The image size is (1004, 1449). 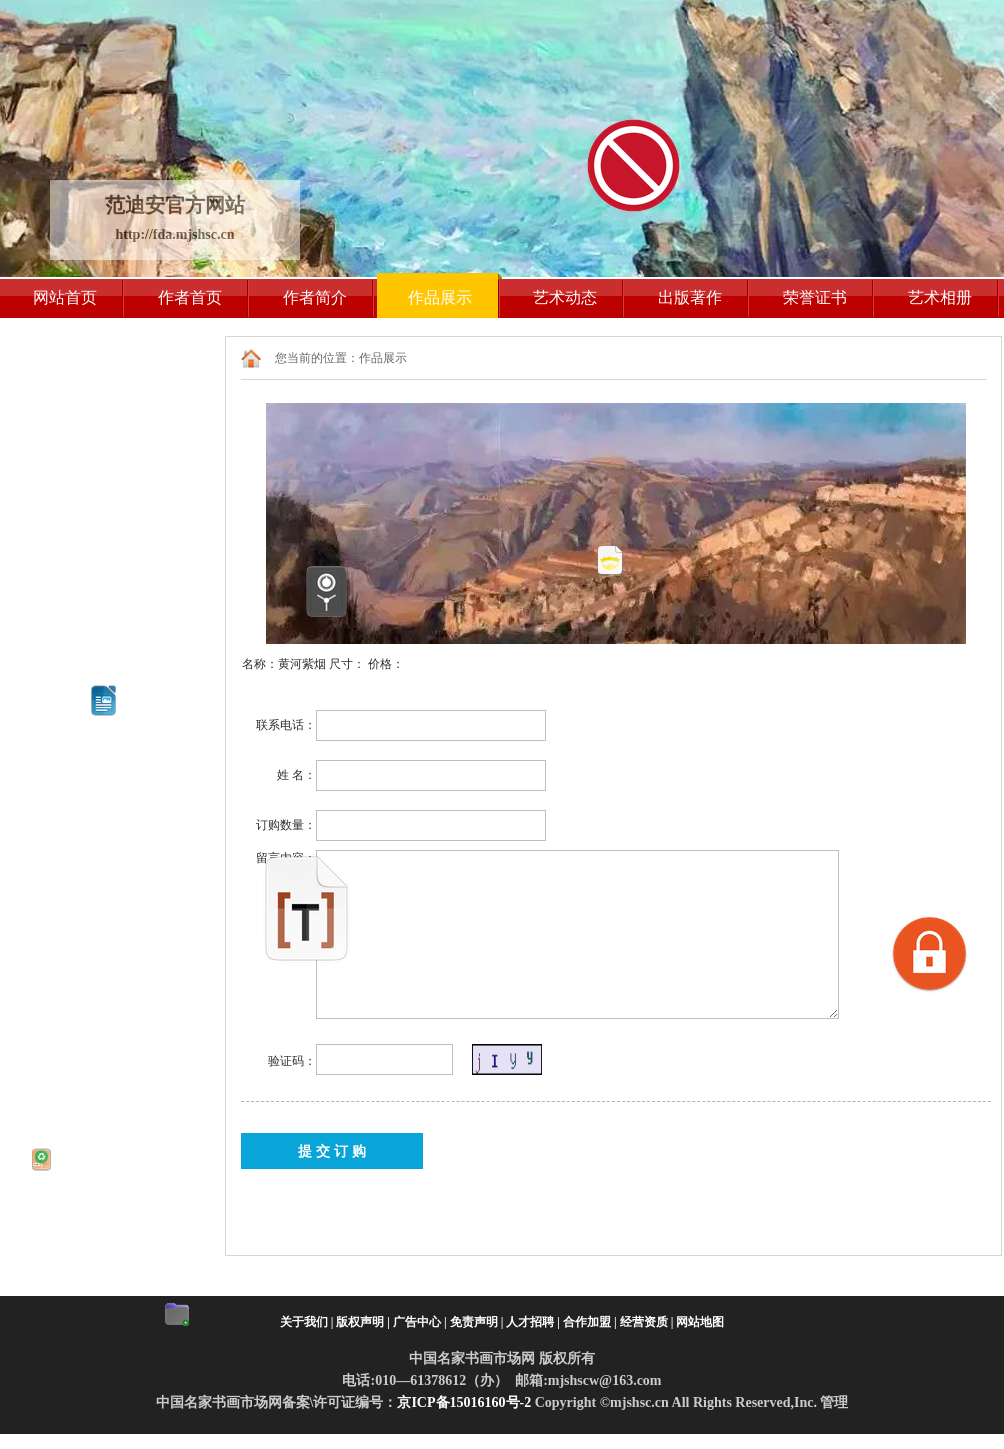 What do you see at coordinates (41, 1159) in the screenshot?
I see `system is cleaning up unused packages` at bounding box center [41, 1159].